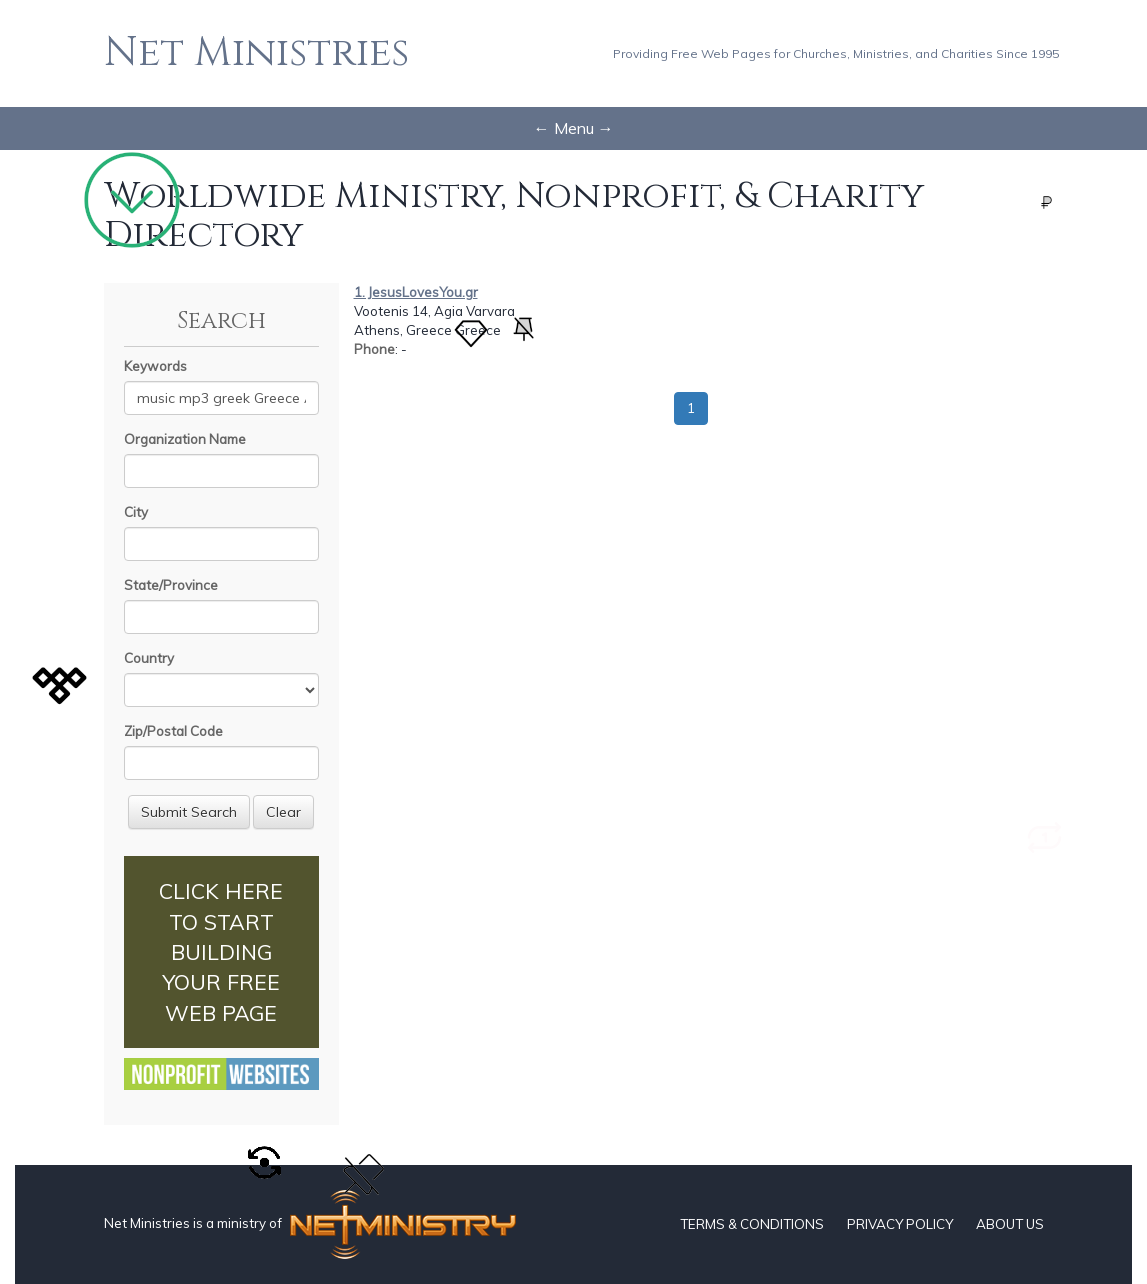 This screenshot has width=1147, height=1284. Describe the element at coordinates (132, 200) in the screenshot. I see `expand to show more content` at that location.